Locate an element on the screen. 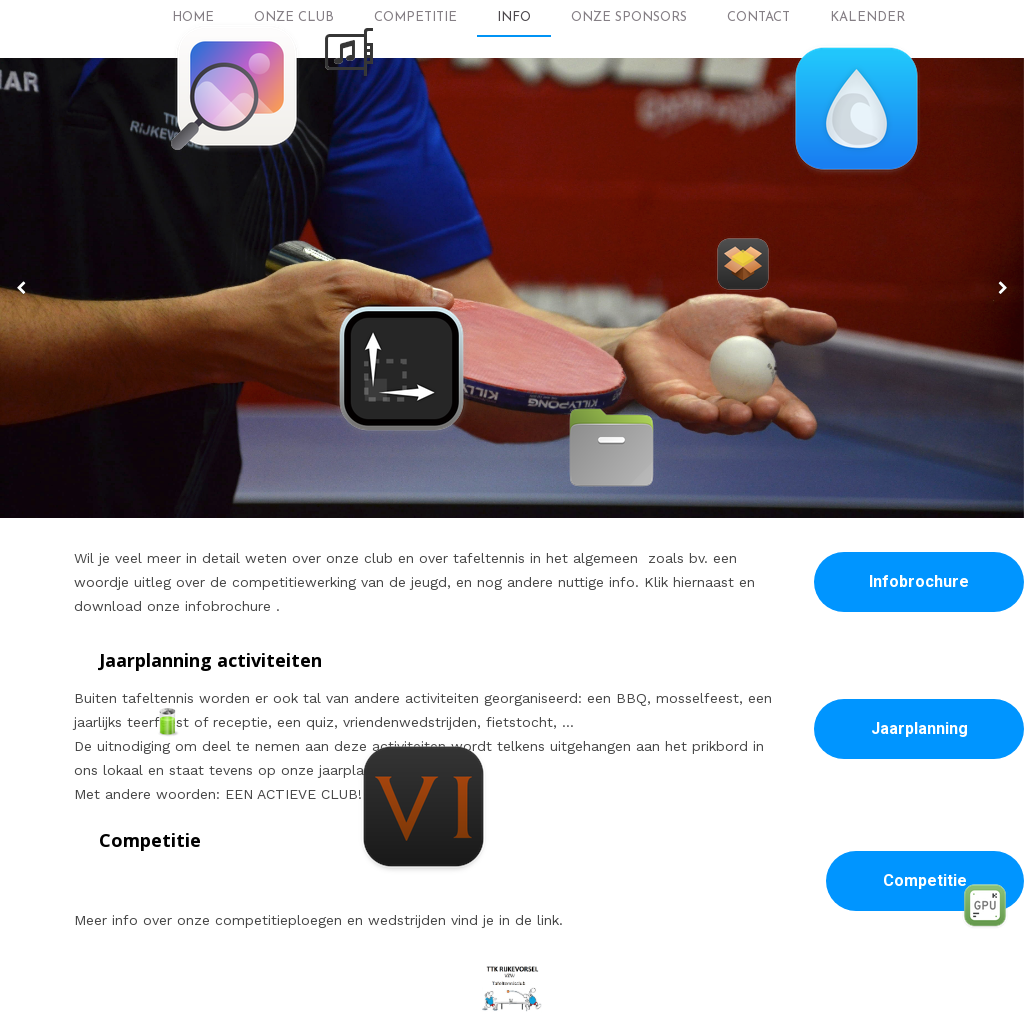  access sound card or audio device settings is located at coordinates (349, 52).